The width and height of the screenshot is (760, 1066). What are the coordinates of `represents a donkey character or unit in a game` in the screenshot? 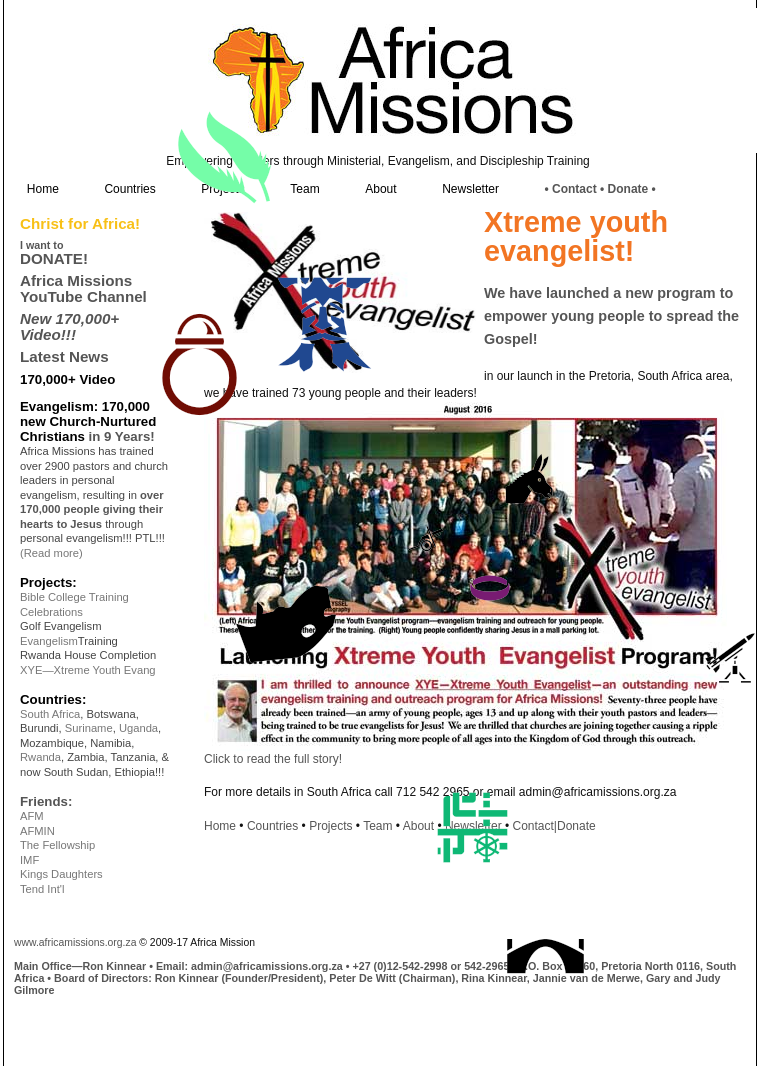 It's located at (530, 478).